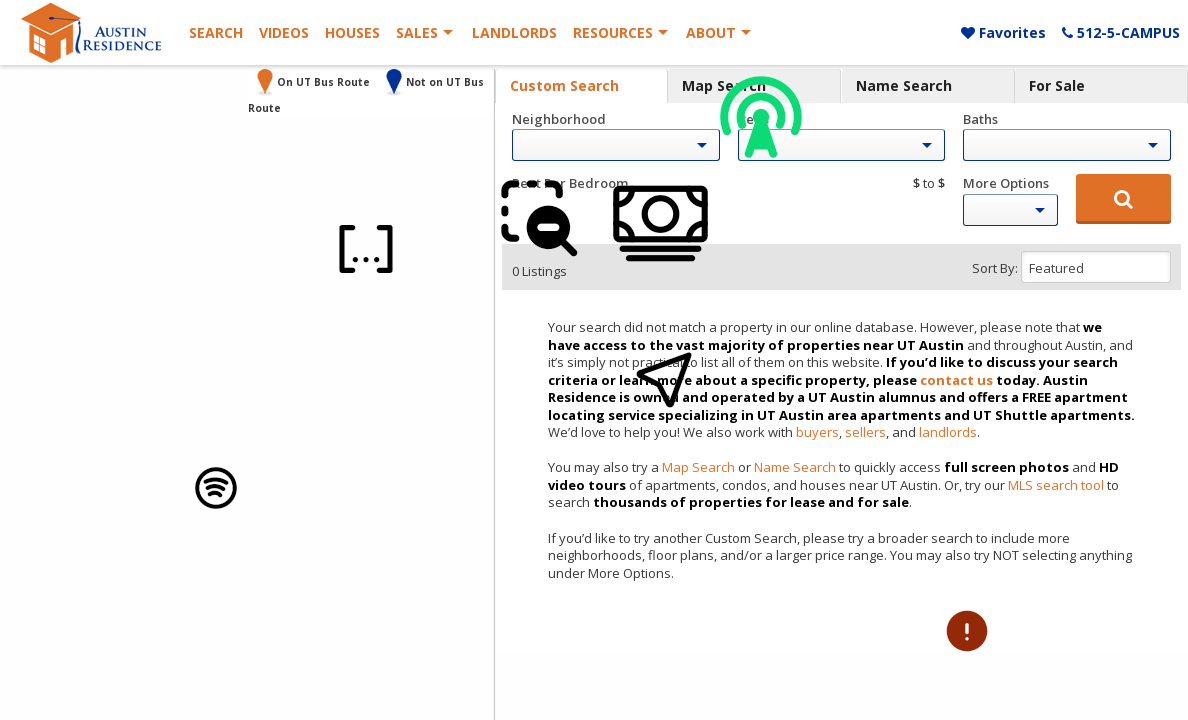 The height and width of the screenshot is (720, 1188). I want to click on zoom out of selected area, so click(537, 216).